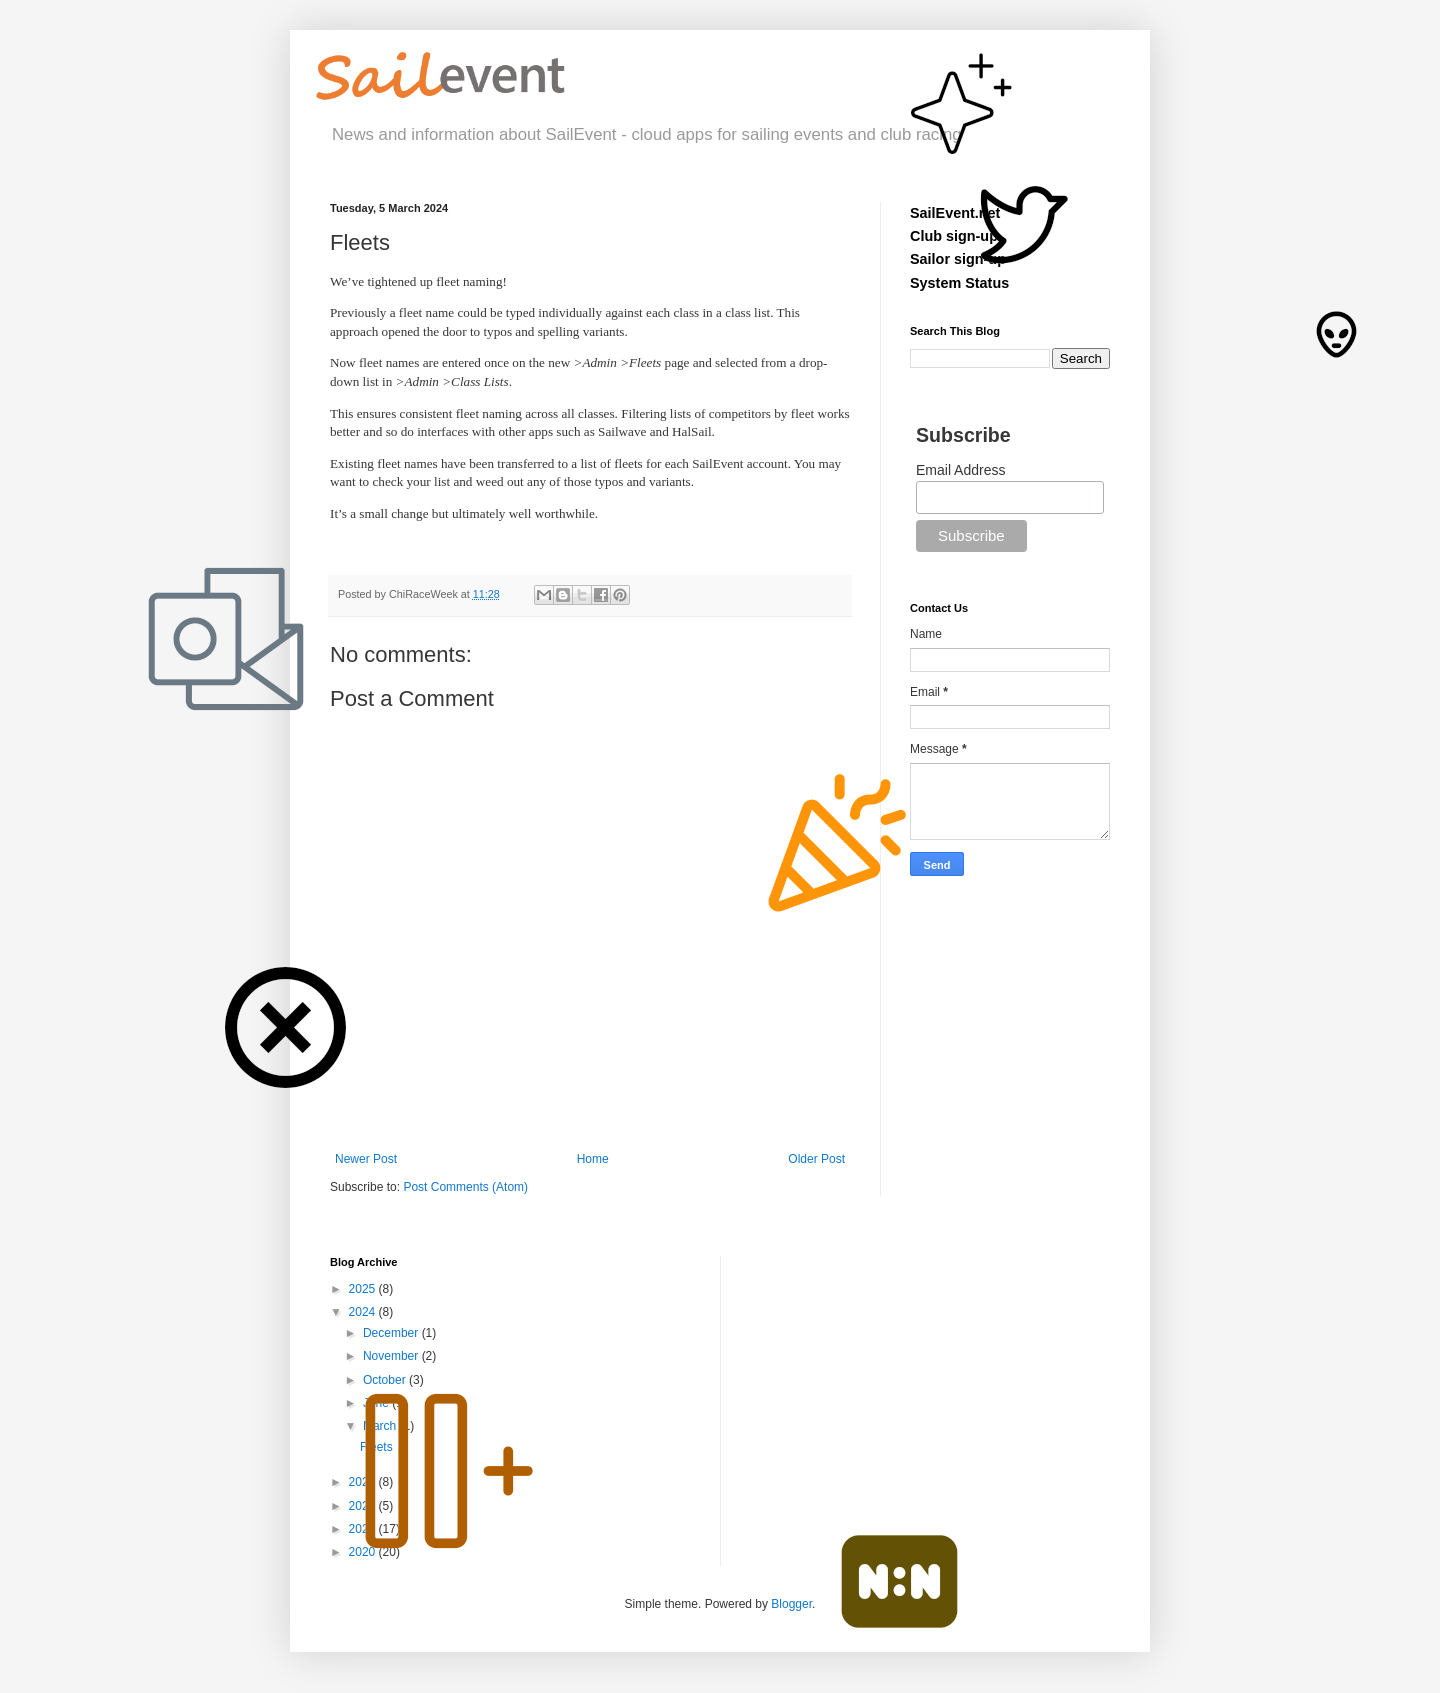 The height and width of the screenshot is (1693, 1440). What do you see at coordinates (959, 105) in the screenshot?
I see `indicates AI-generated or enhanced content` at bounding box center [959, 105].